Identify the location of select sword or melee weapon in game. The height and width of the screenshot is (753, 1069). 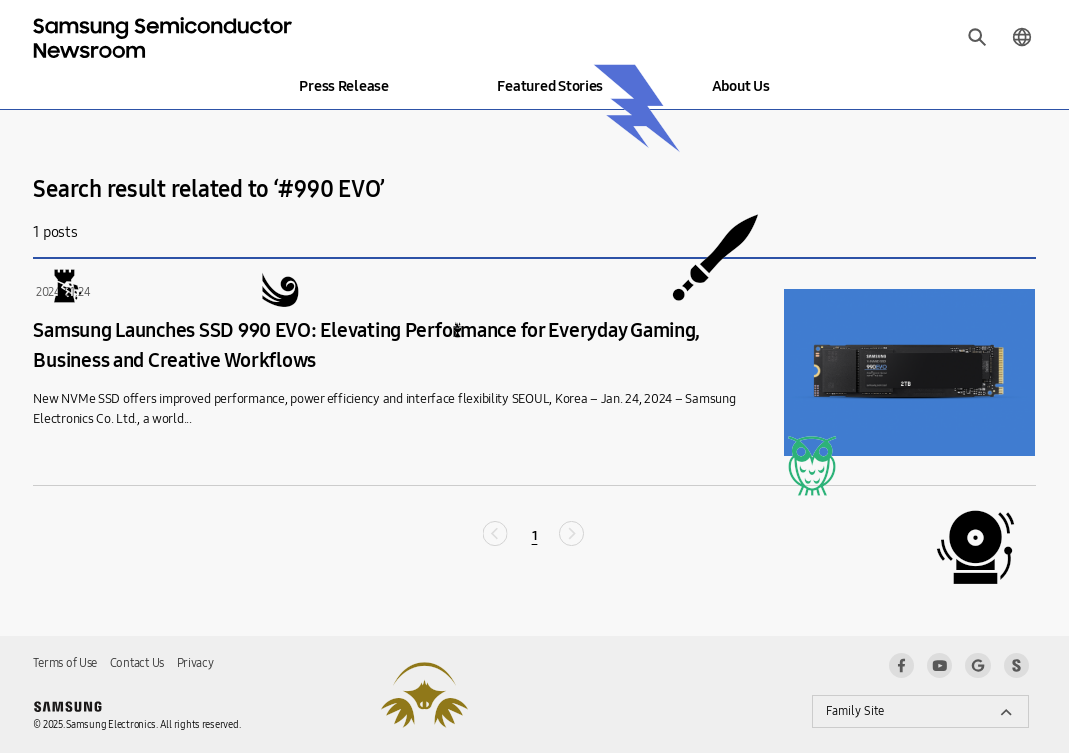
(715, 257).